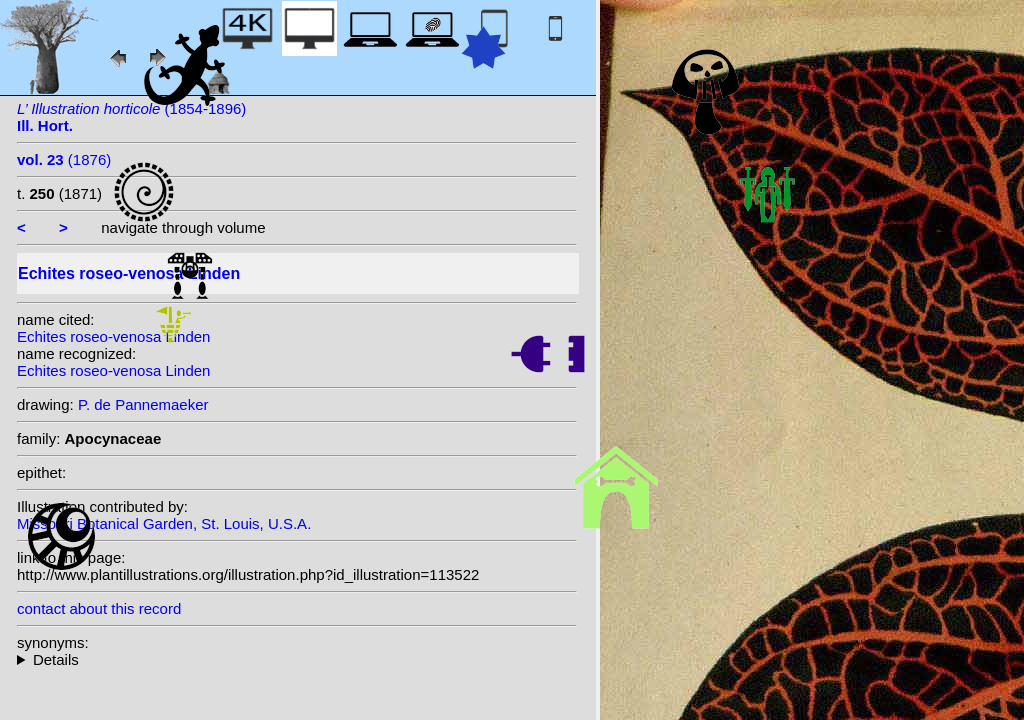 Image resolution: width=1024 pixels, height=720 pixels. I want to click on select a knight or warrior character class, so click(767, 194).